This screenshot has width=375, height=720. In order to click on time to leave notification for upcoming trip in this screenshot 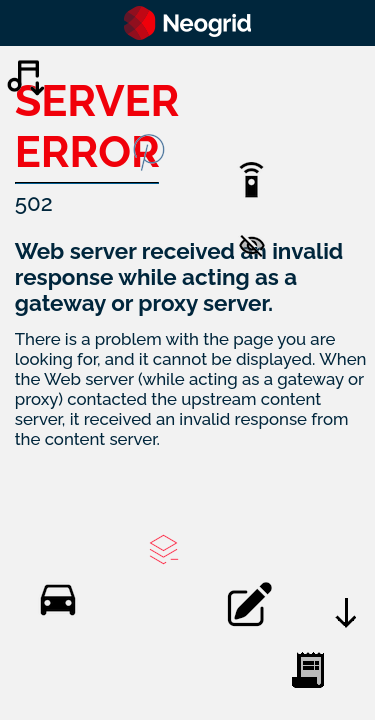, I will do `click(58, 600)`.